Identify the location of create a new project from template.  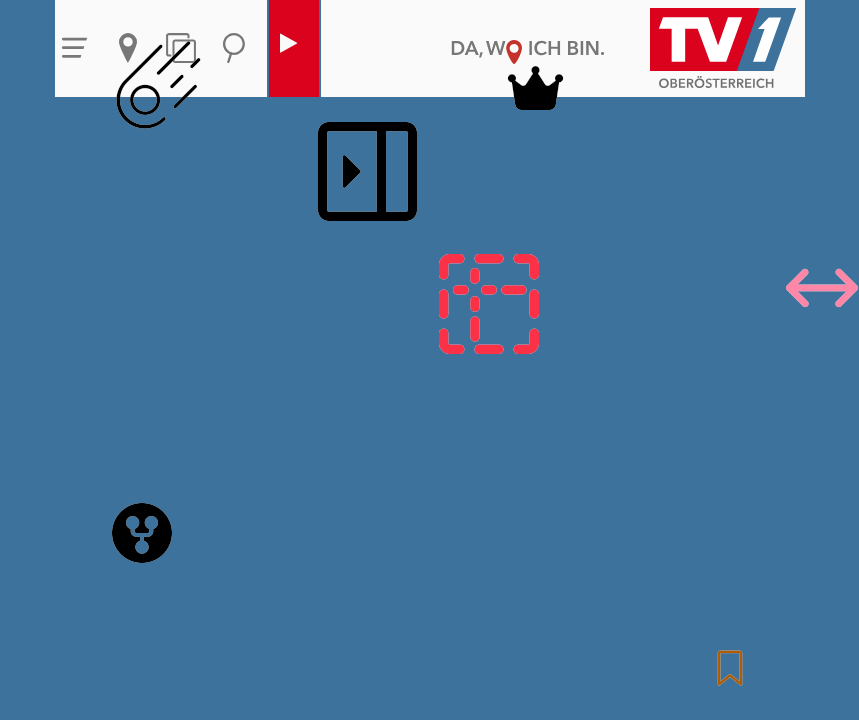
(489, 304).